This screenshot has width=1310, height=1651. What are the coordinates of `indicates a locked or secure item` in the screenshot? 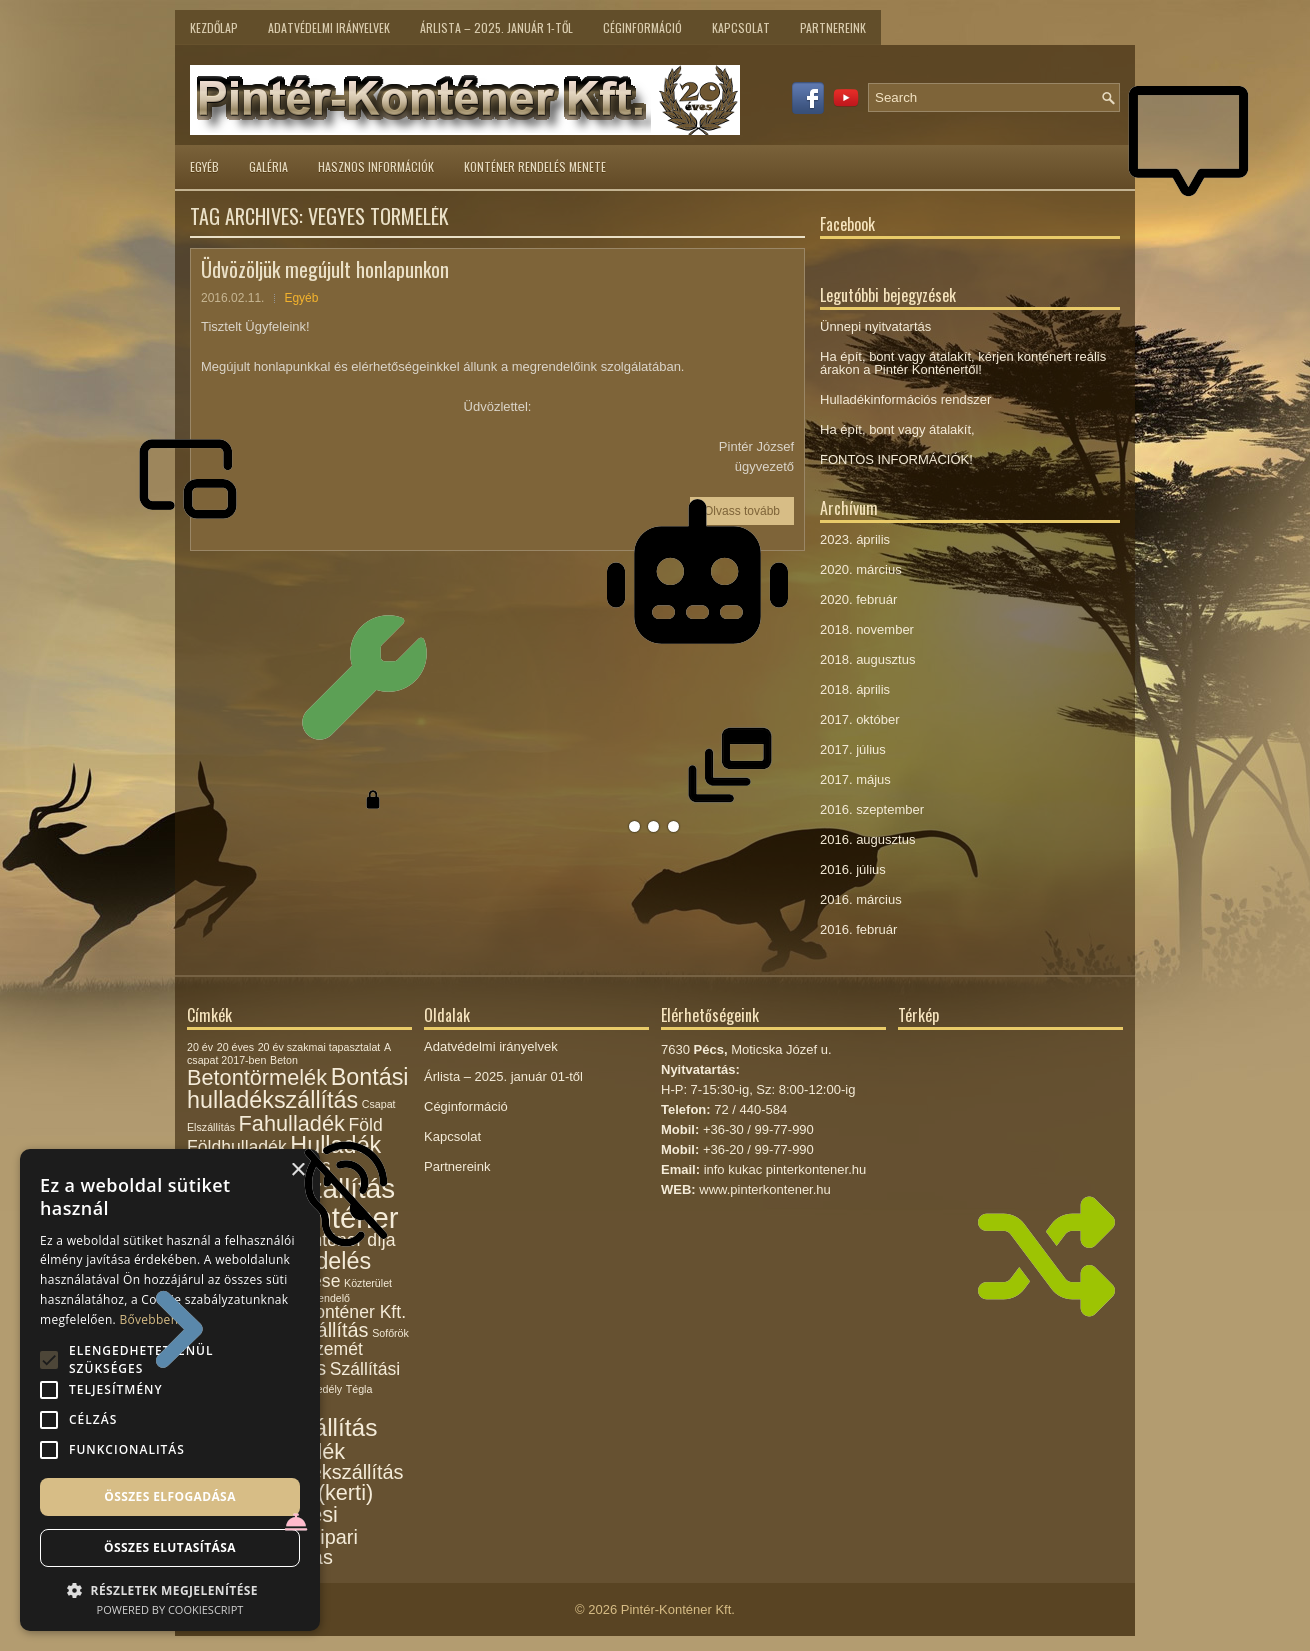 It's located at (373, 800).